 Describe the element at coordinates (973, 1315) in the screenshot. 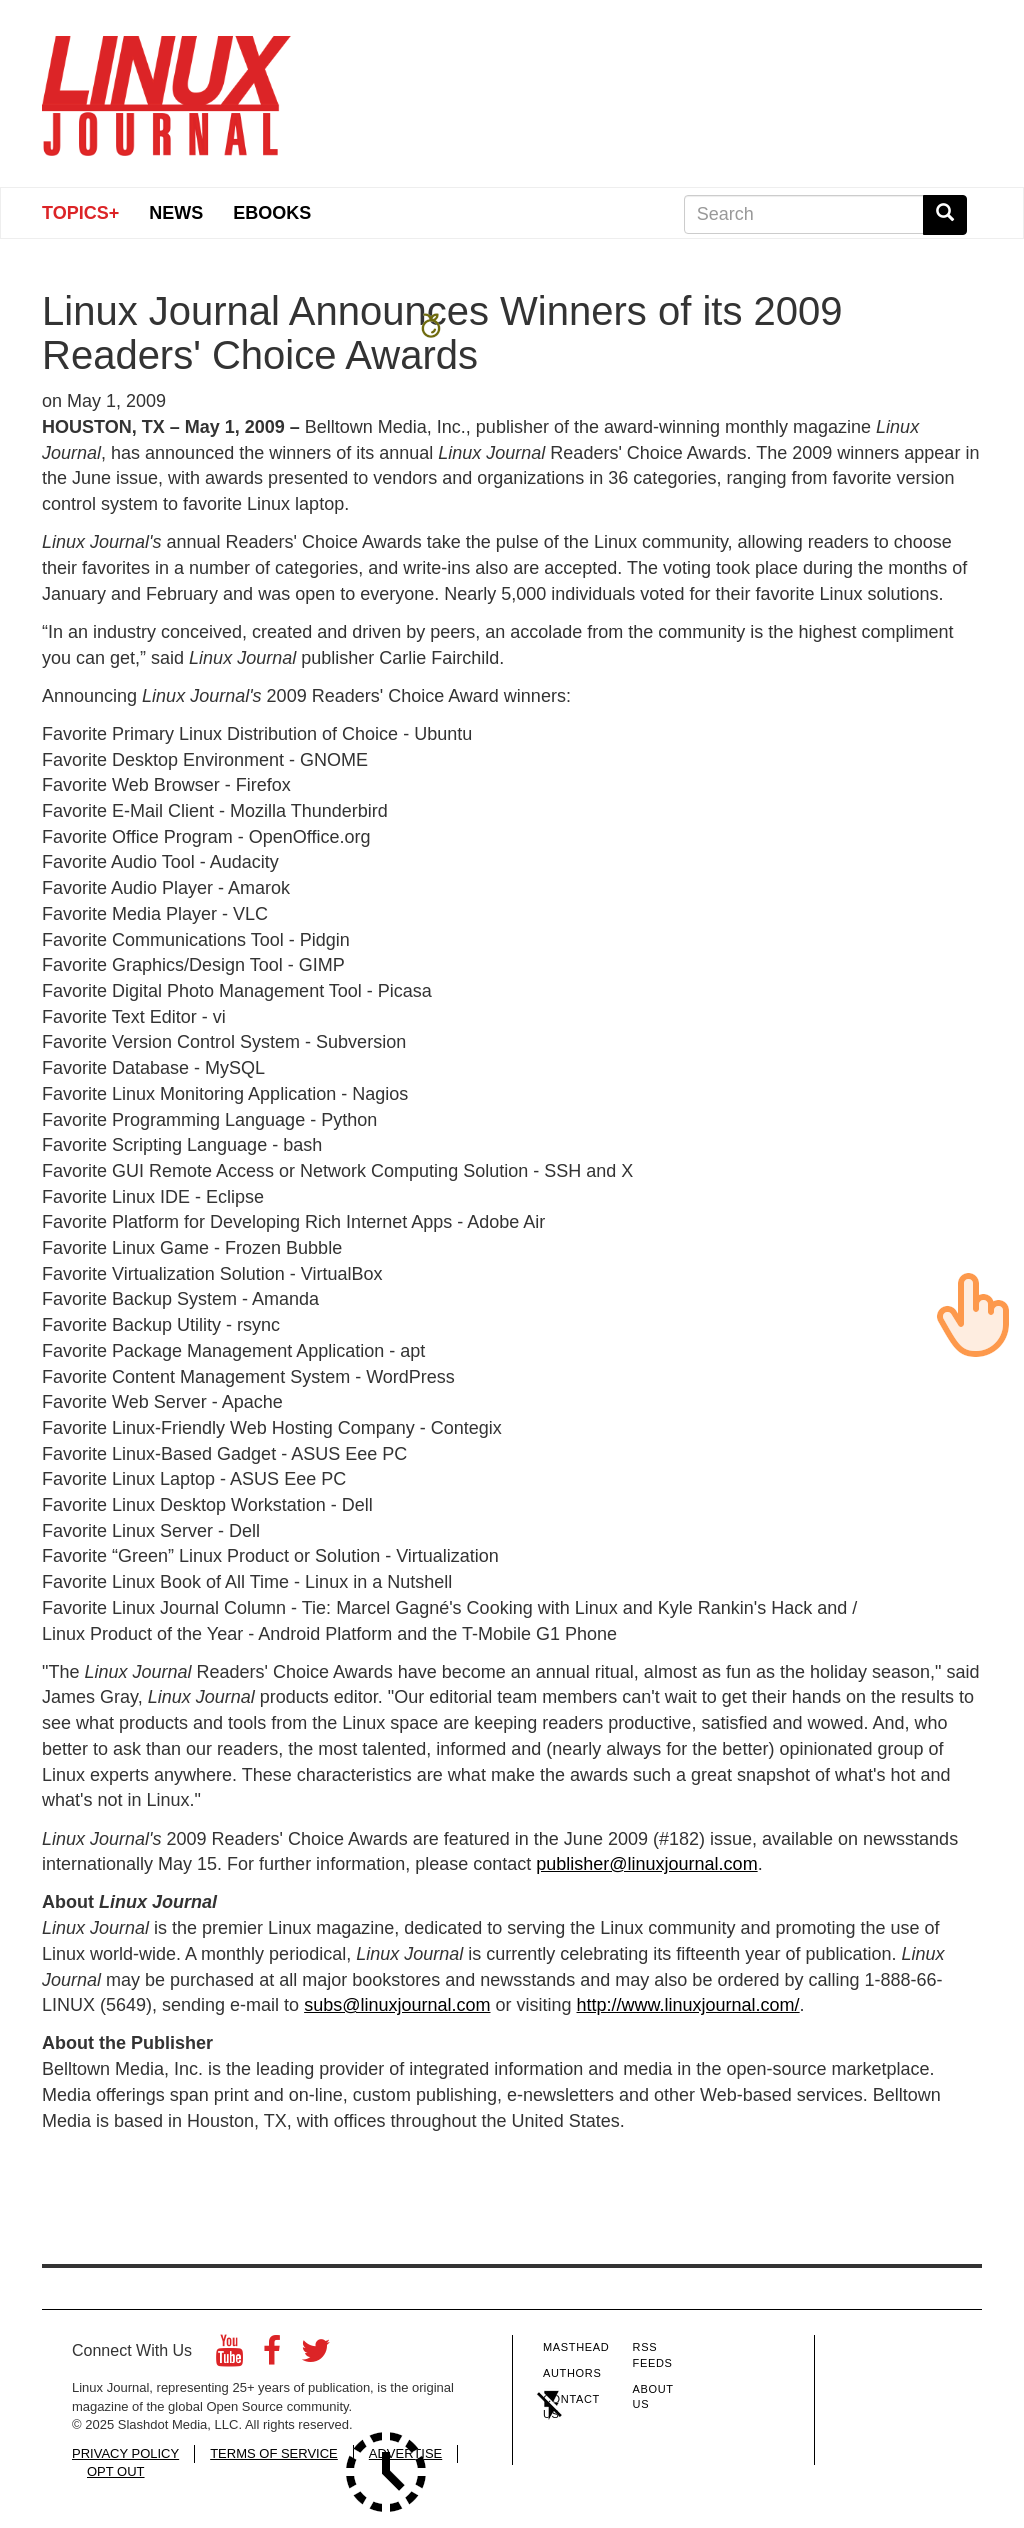

I see `tap or click to select an item` at that location.